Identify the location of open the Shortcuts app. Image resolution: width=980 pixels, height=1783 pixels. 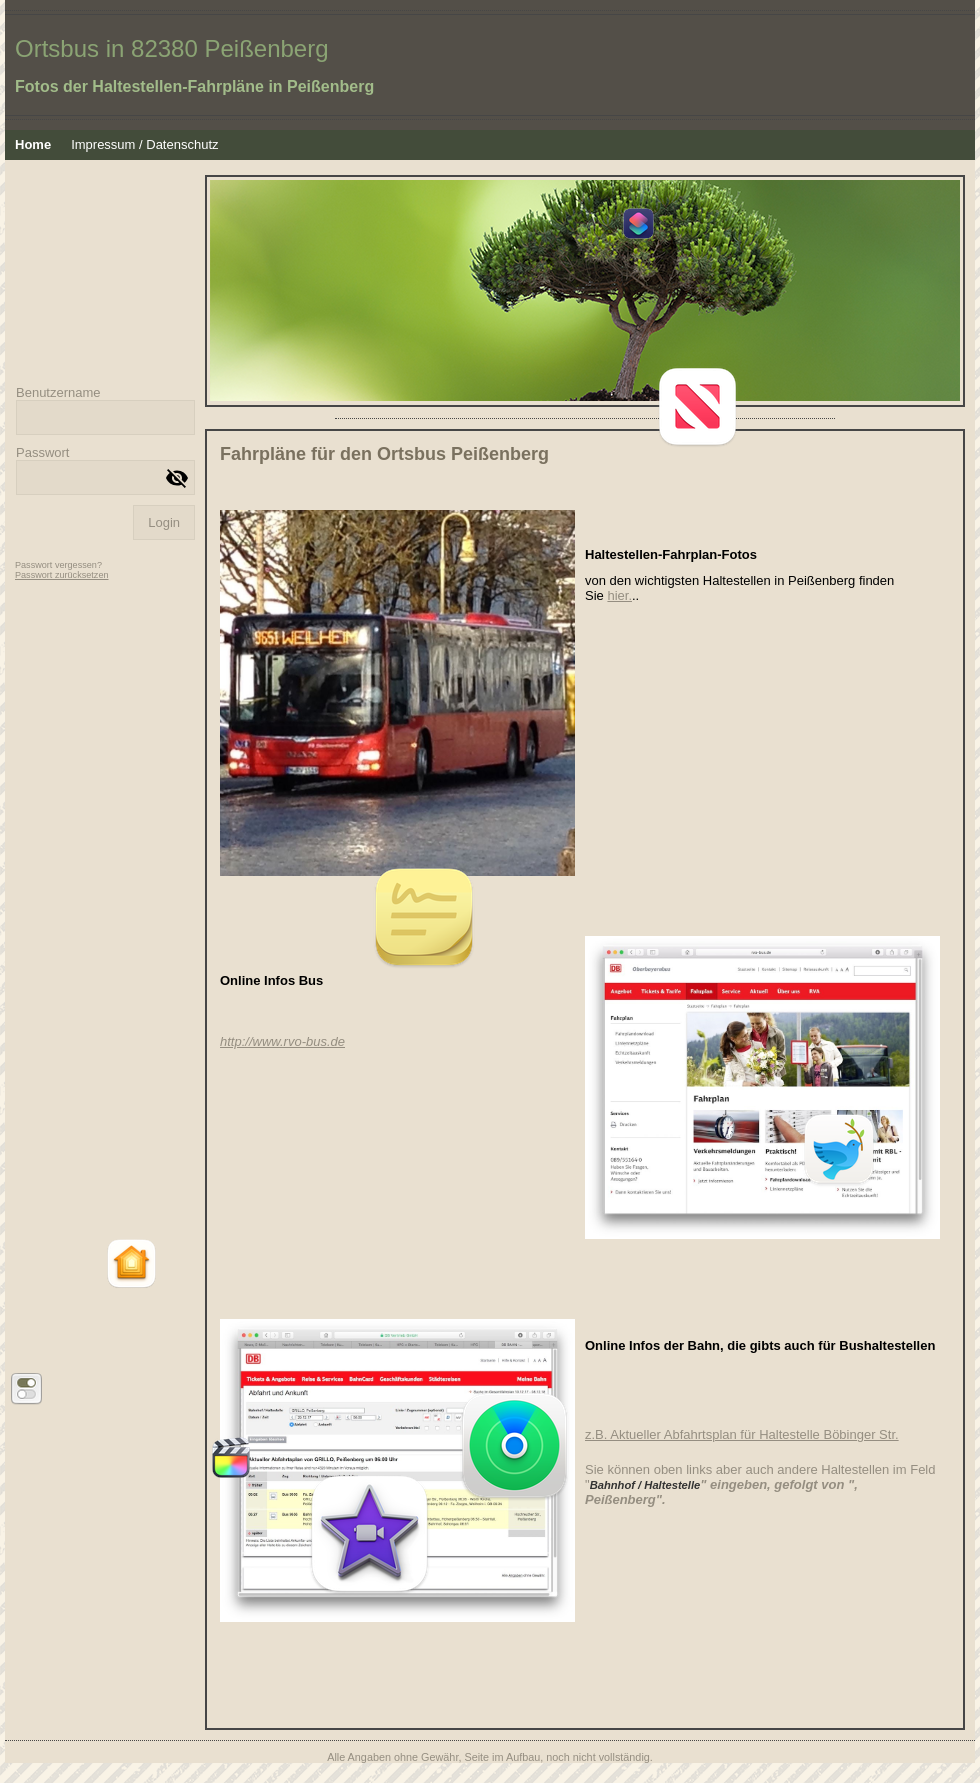
(638, 223).